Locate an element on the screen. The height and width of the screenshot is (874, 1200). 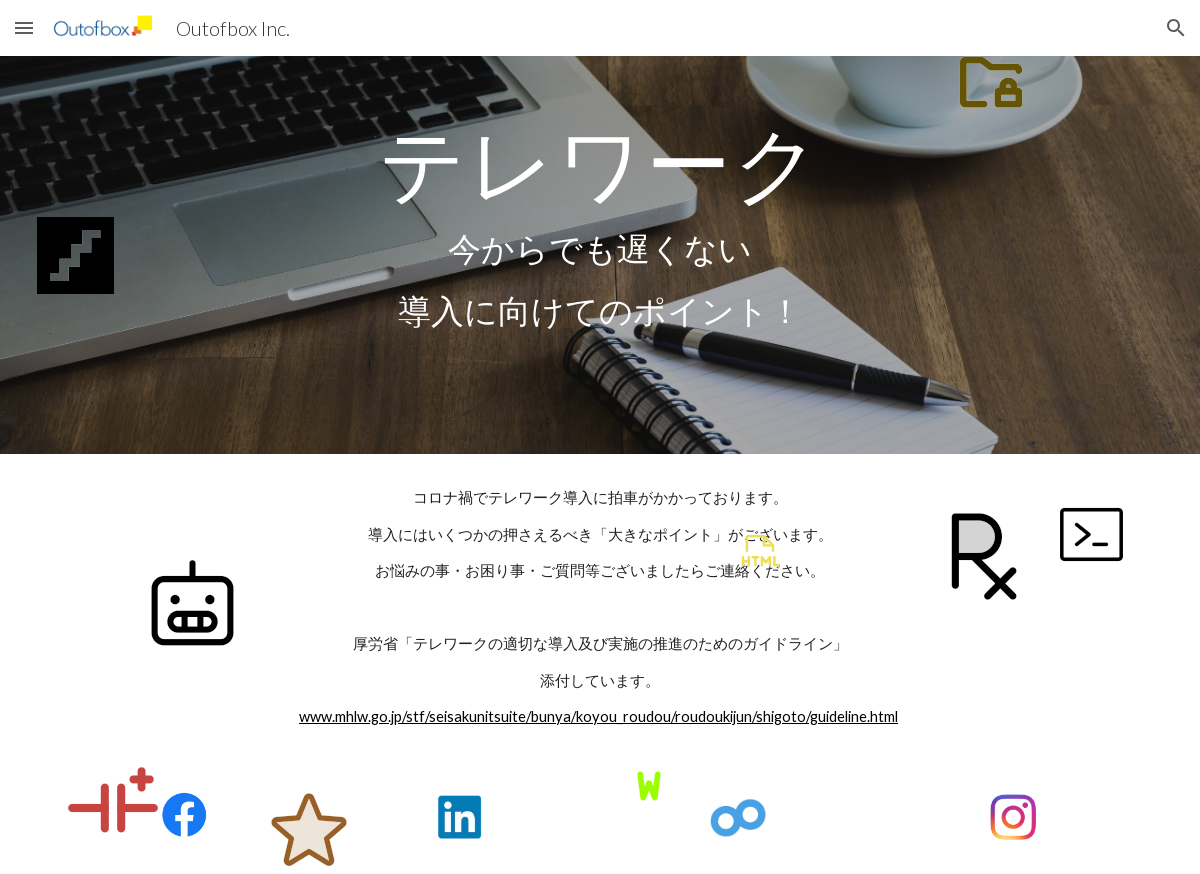
open command line terminal is located at coordinates (1091, 534).